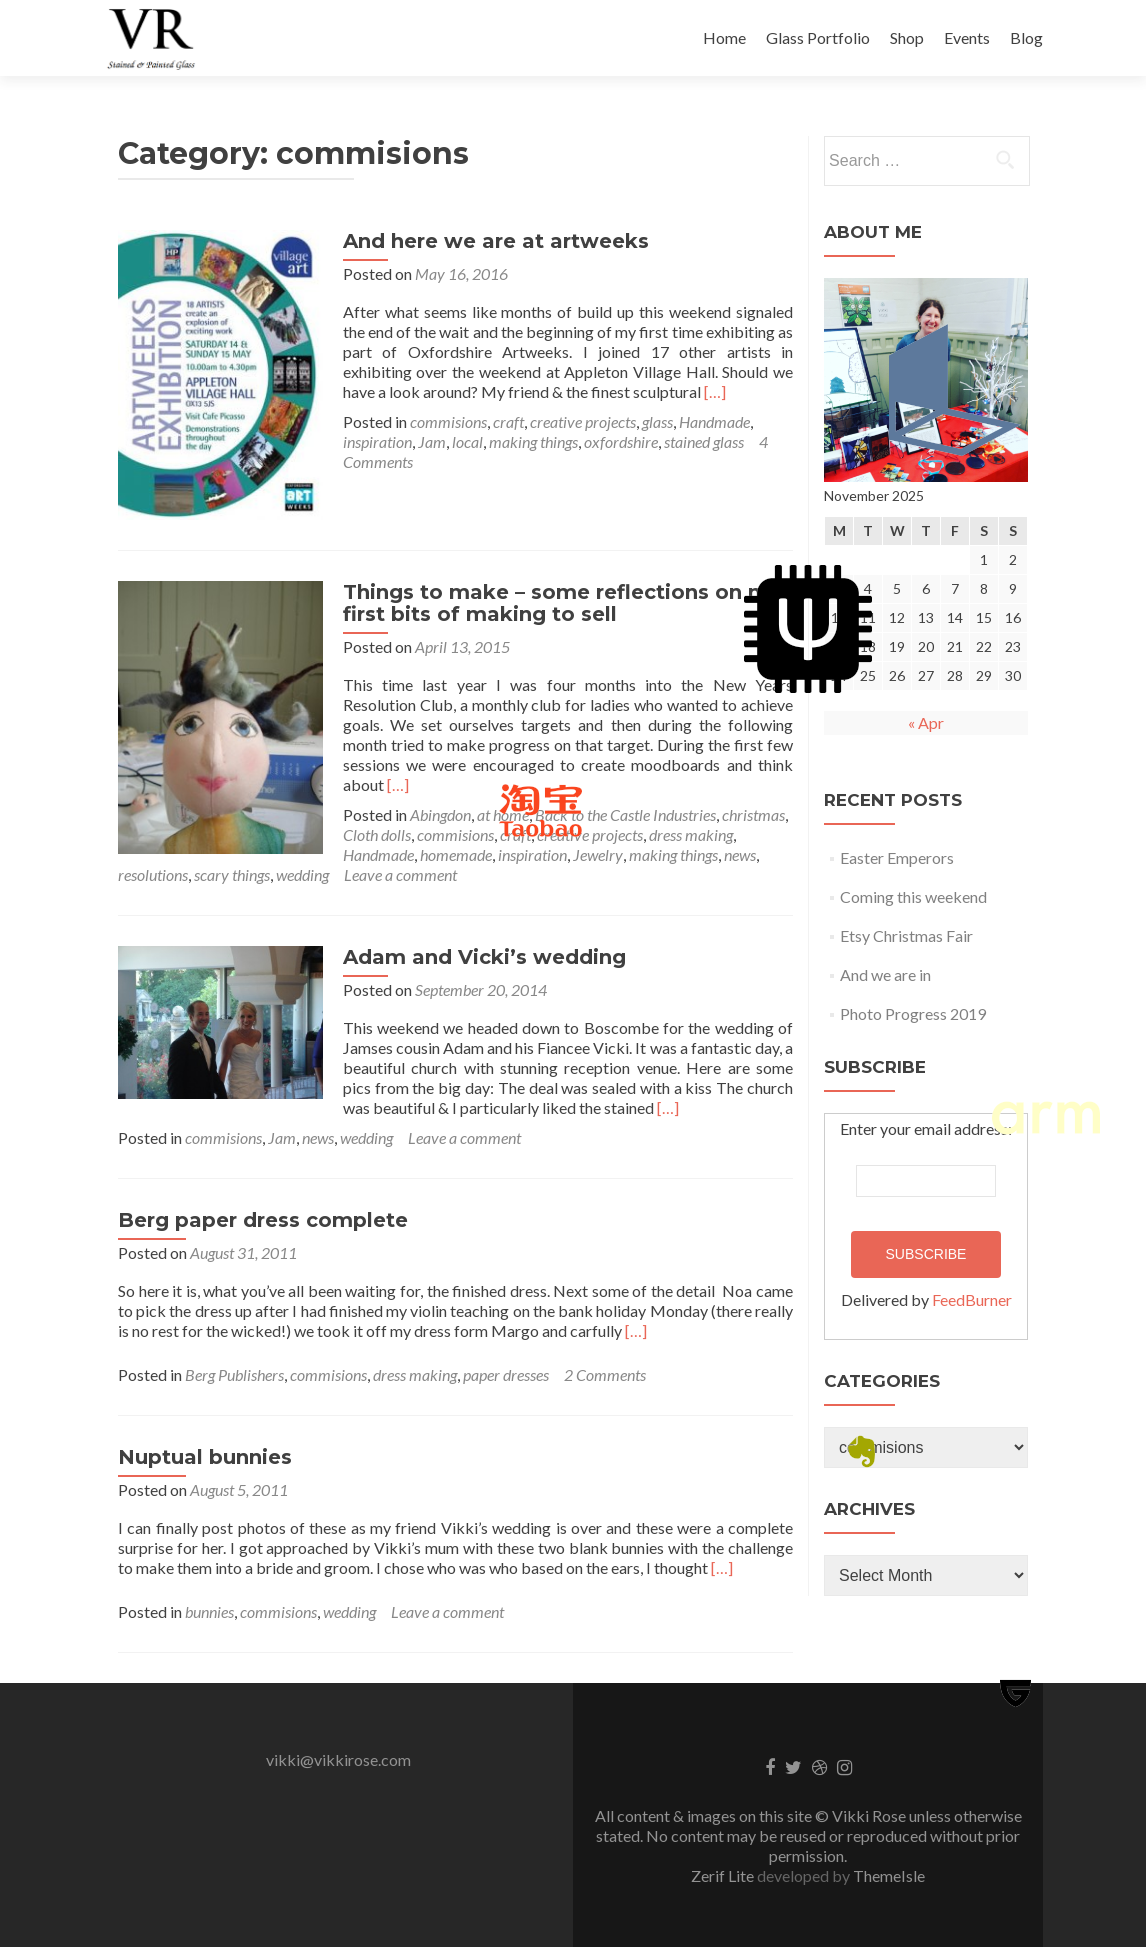 The height and width of the screenshot is (1947, 1146). I want to click on open evernote app, so click(861, 1451).